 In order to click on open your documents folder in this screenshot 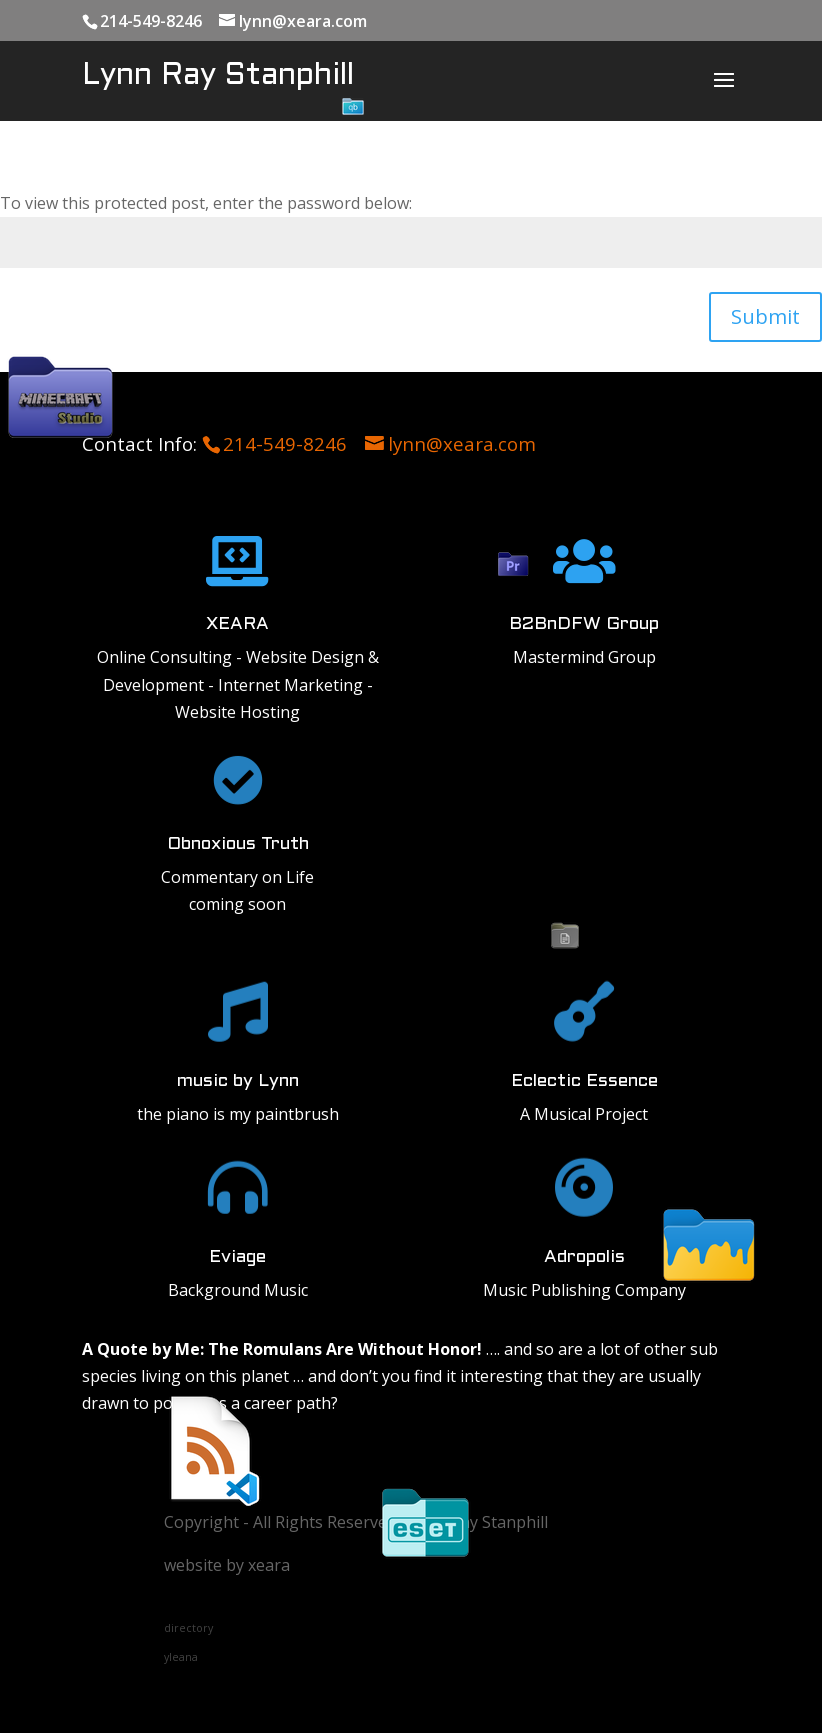, I will do `click(565, 935)`.